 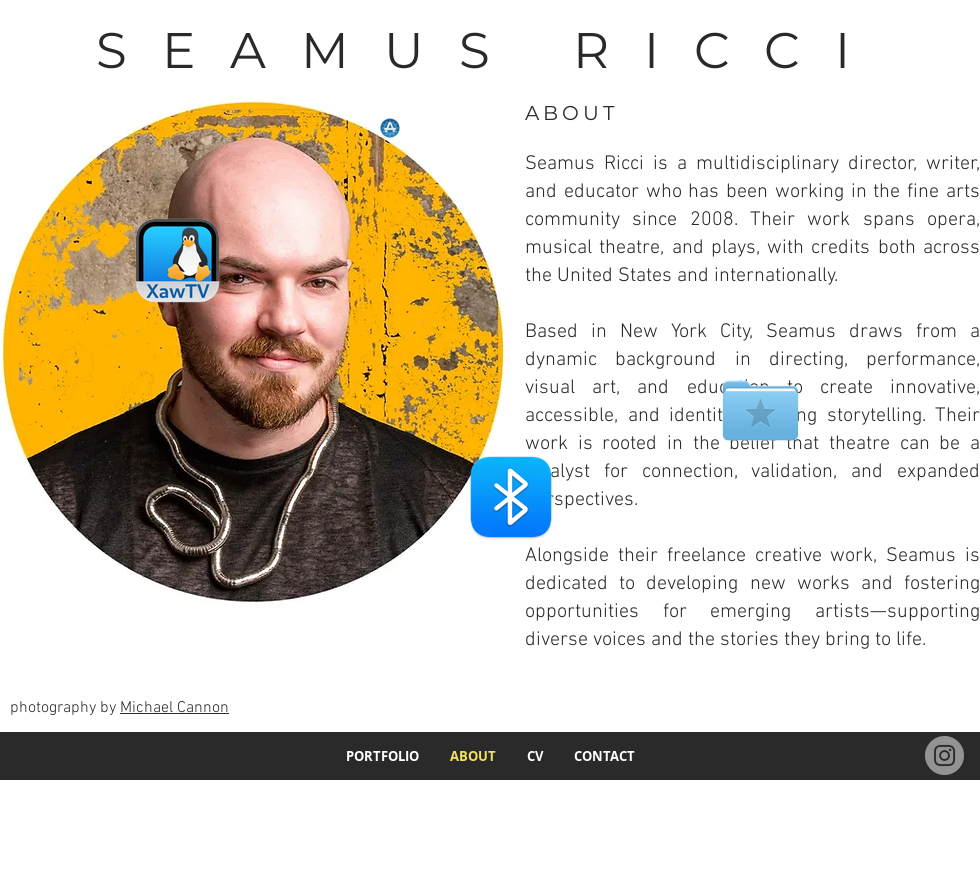 I want to click on open your bookmarked files folder, so click(x=760, y=410).